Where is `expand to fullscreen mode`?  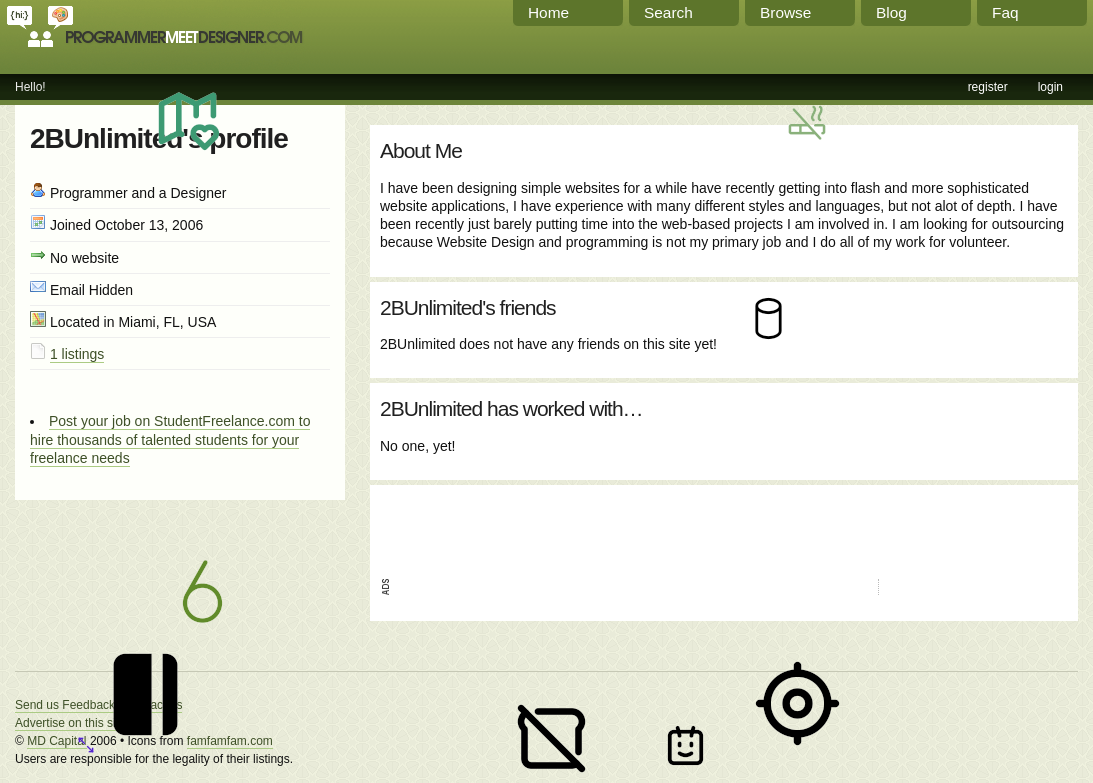 expand to fullscreen mode is located at coordinates (86, 745).